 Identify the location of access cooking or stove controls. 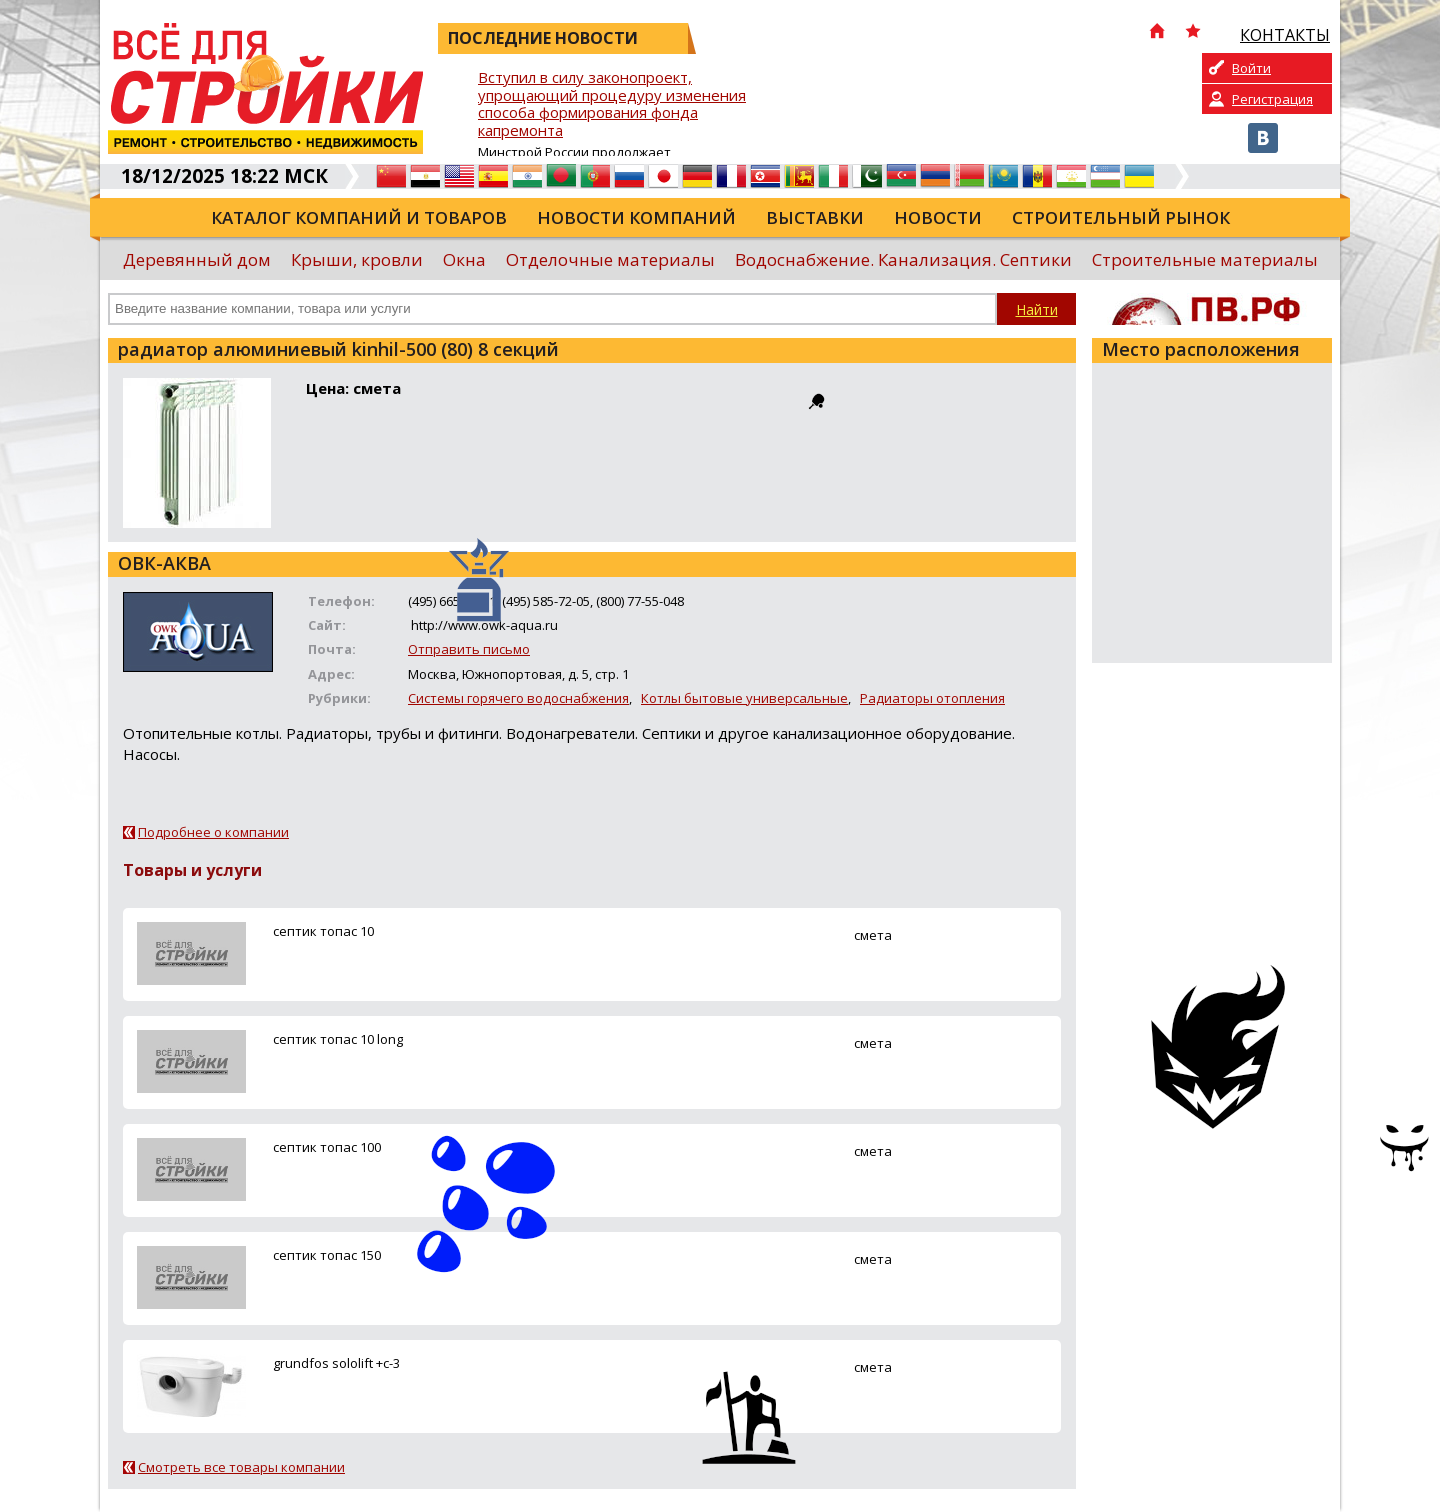
(479, 579).